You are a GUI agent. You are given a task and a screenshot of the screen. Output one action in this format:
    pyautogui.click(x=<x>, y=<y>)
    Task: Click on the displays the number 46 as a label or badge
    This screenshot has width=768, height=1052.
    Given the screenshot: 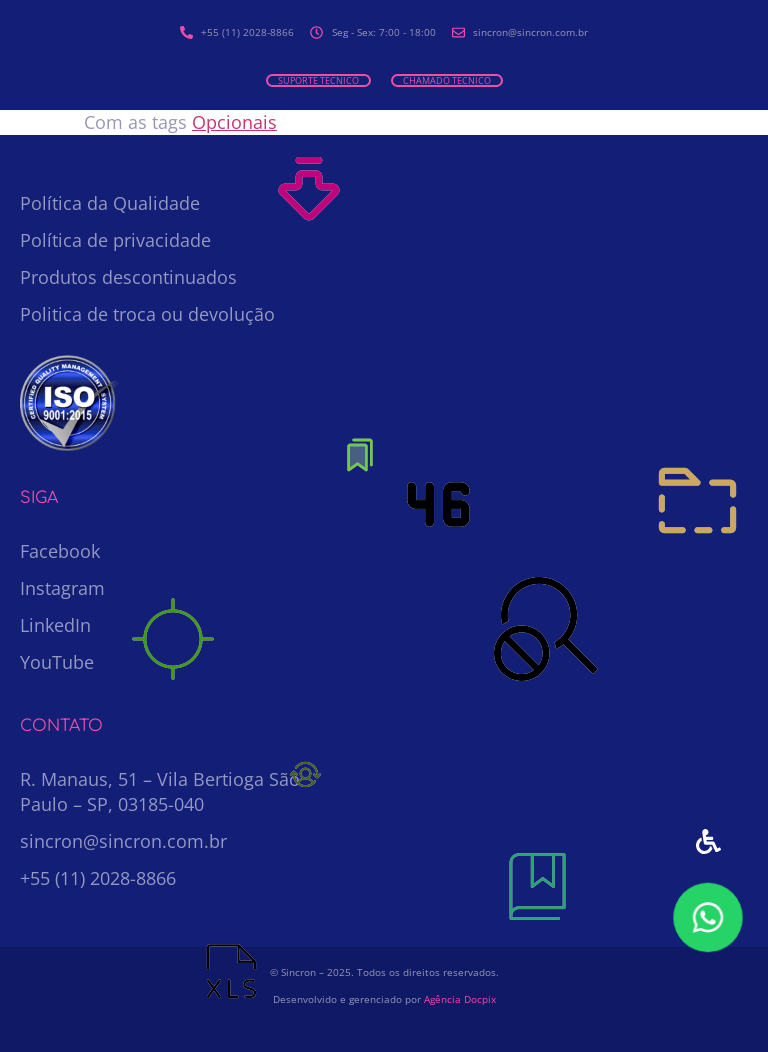 What is the action you would take?
    pyautogui.click(x=438, y=504)
    